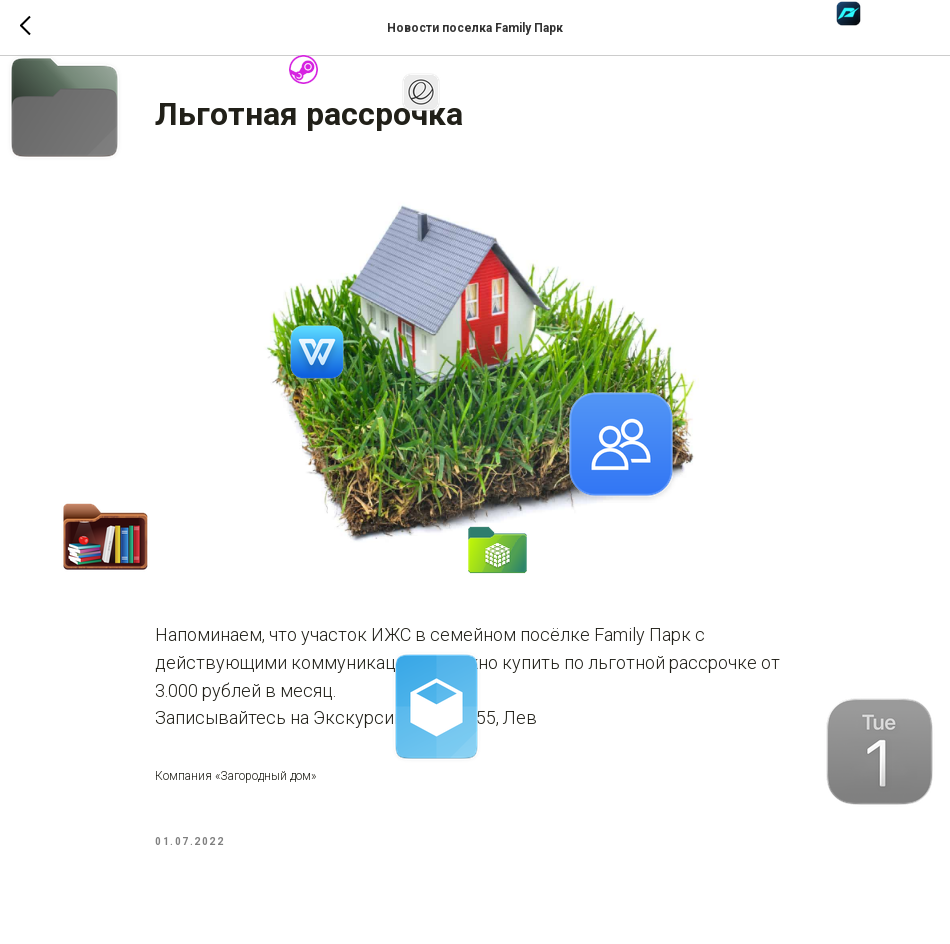 The image size is (950, 944). I want to click on open your books or ebooks library folder, so click(105, 539).